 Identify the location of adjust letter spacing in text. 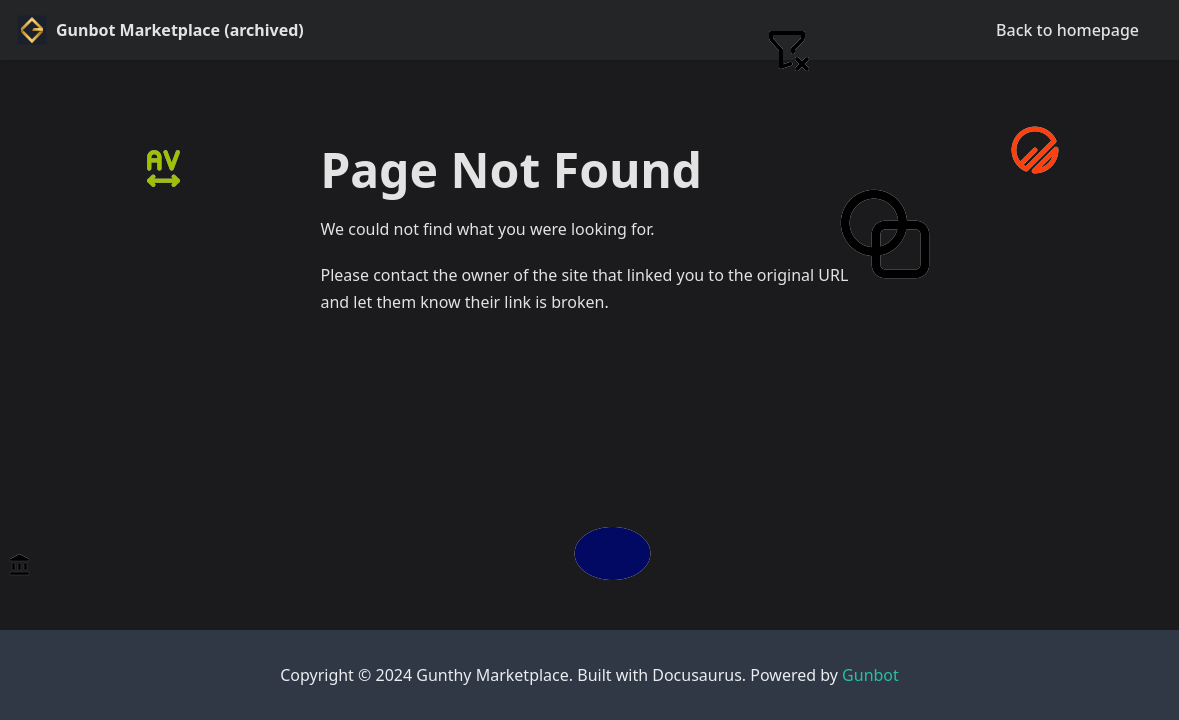
(163, 168).